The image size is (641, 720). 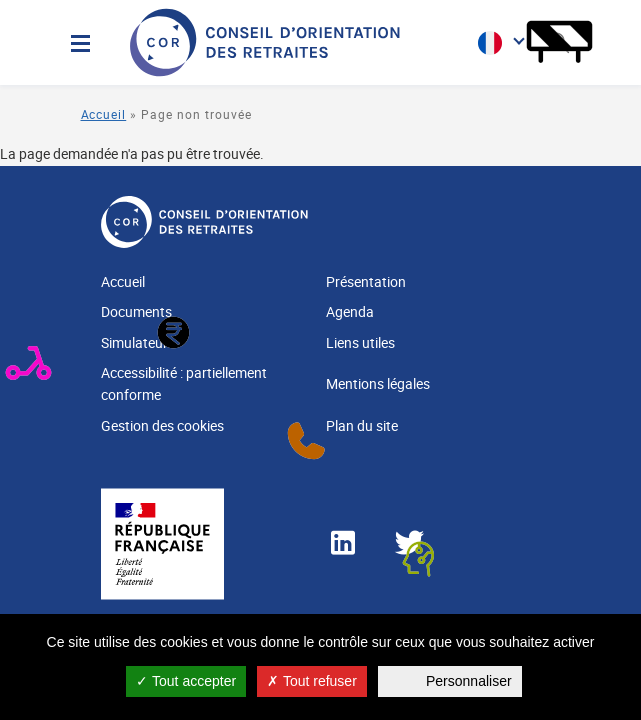 What do you see at coordinates (173, 332) in the screenshot?
I see `view price in Indian rupees` at bounding box center [173, 332].